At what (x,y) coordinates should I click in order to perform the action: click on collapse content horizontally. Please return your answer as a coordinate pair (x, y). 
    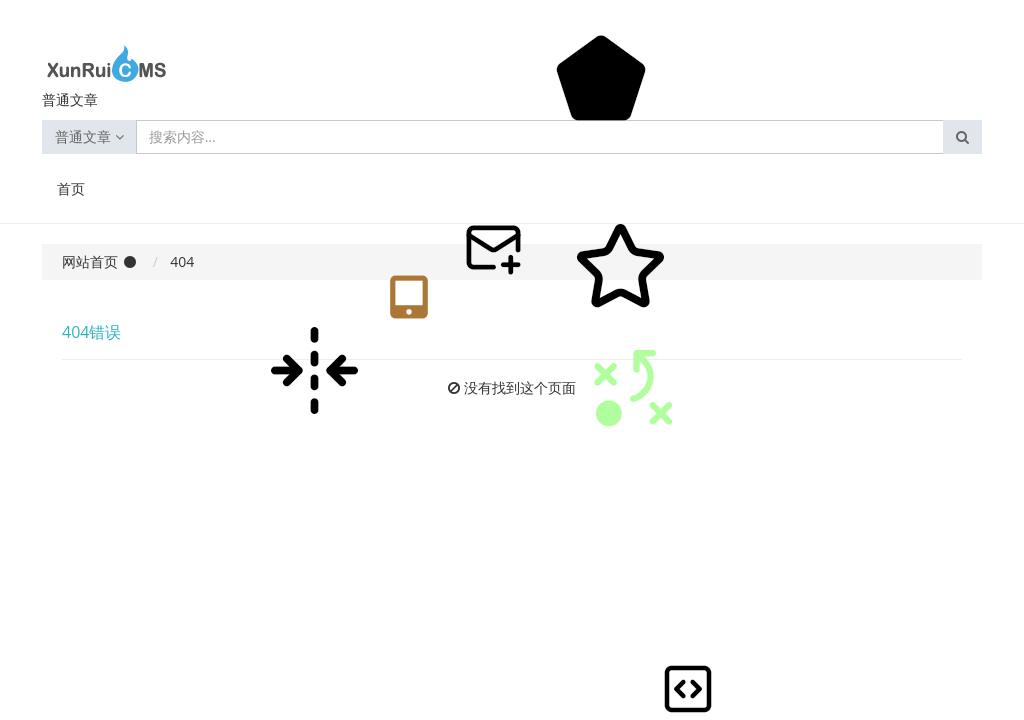
    Looking at the image, I should click on (314, 370).